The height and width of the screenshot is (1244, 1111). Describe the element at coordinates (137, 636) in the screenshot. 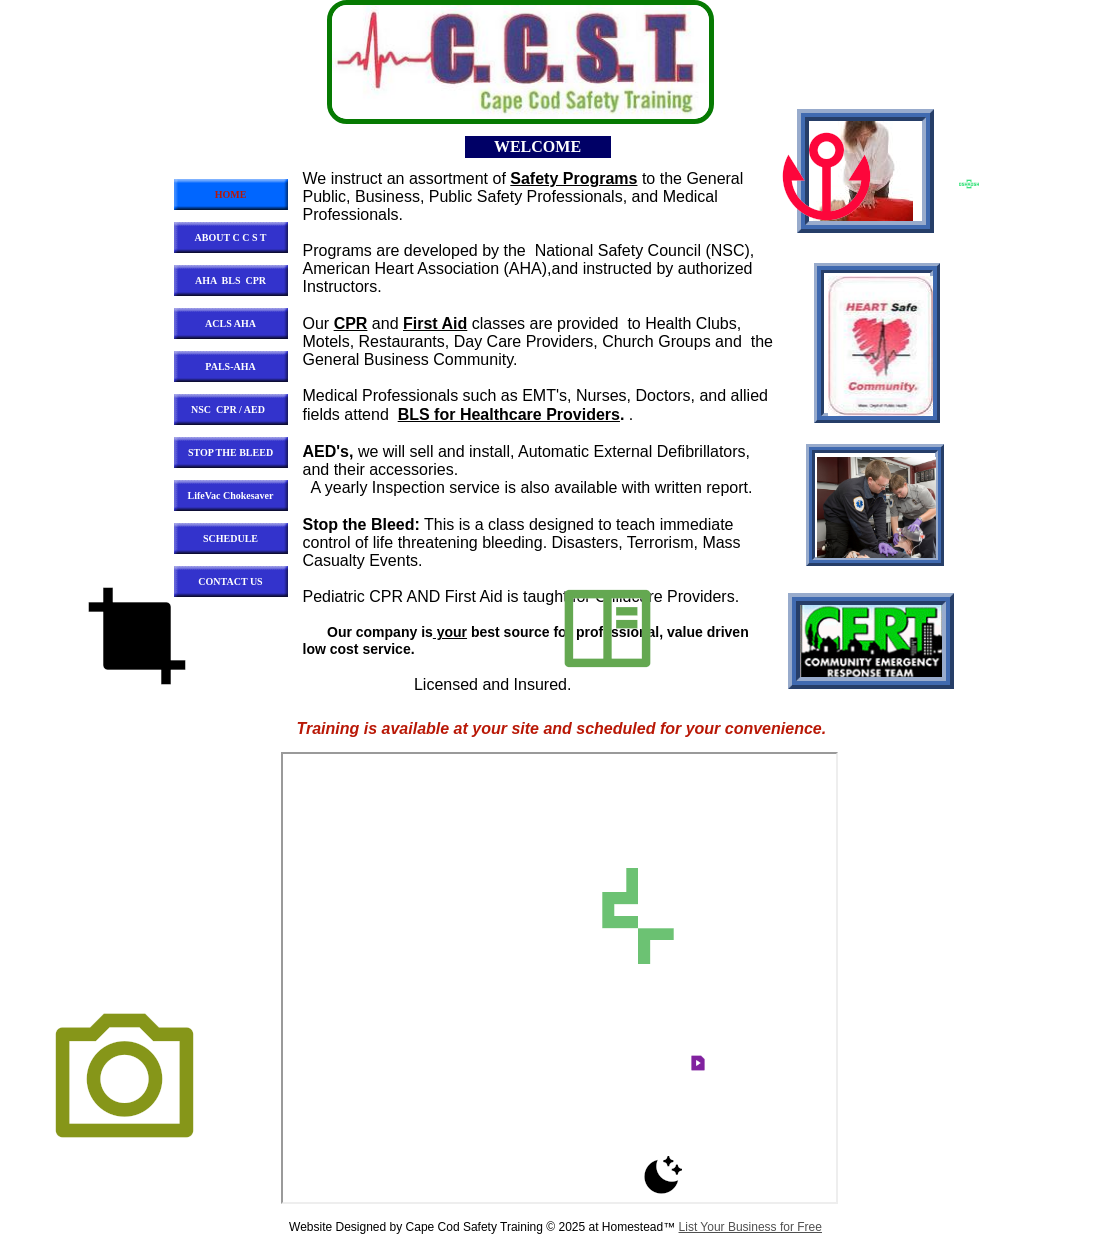

I see `crop an image or photo` at that location.